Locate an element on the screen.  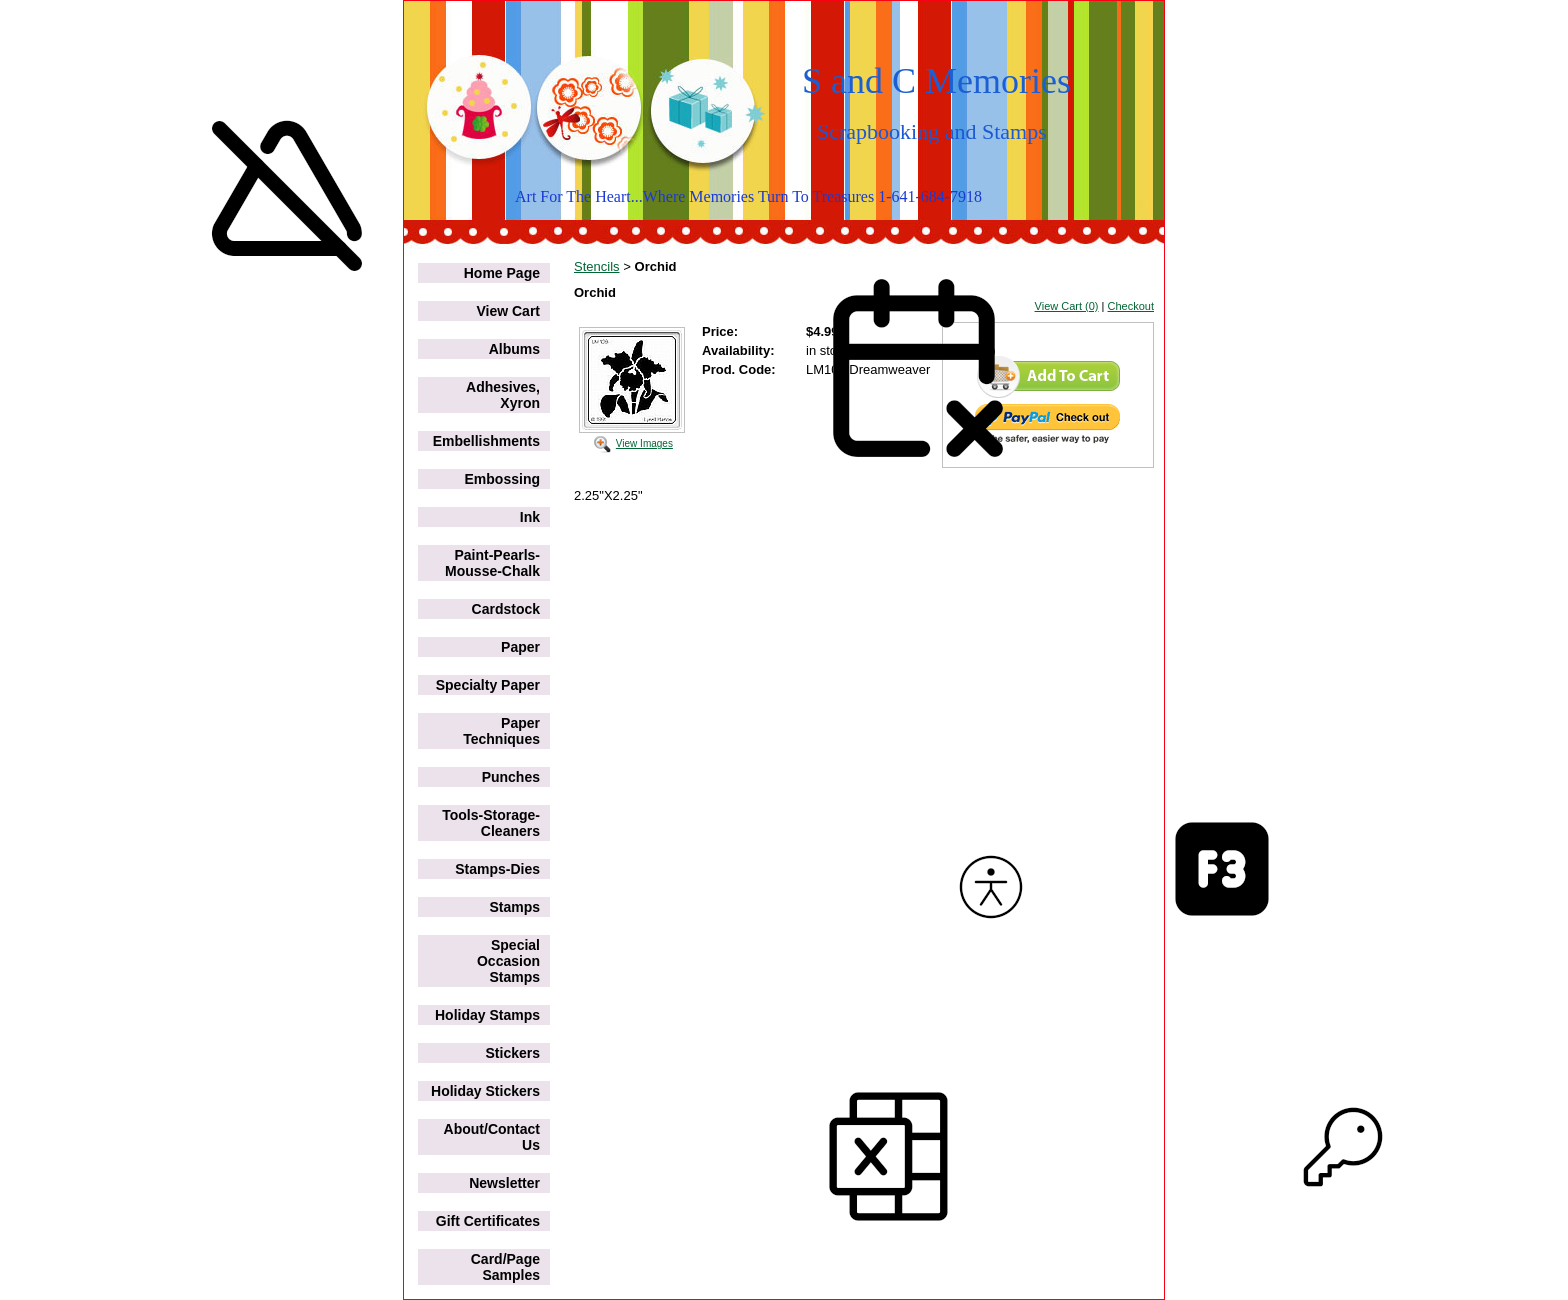
view user profile is located at coordinates (991, 887).